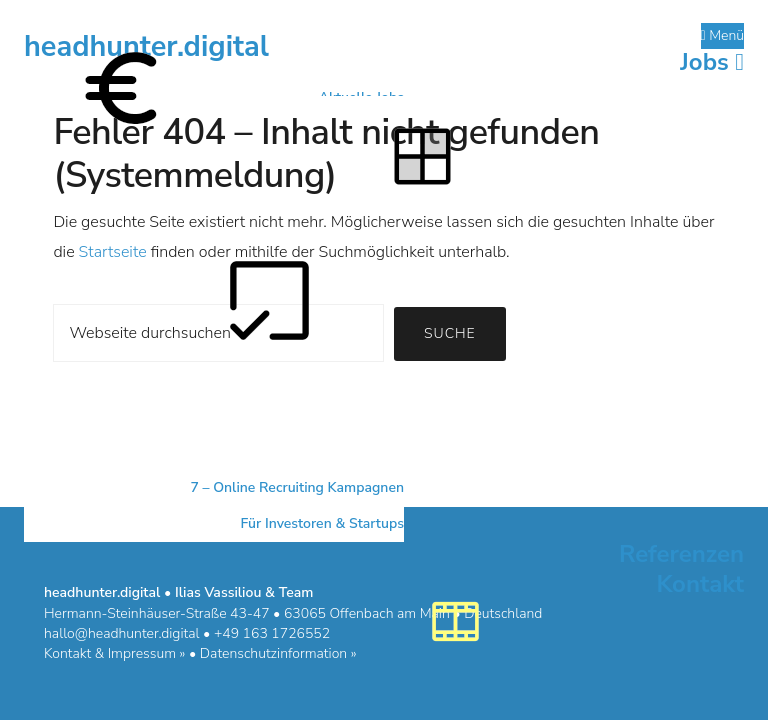  I want to click on indicates transparency in image editing, so click(422, 156).